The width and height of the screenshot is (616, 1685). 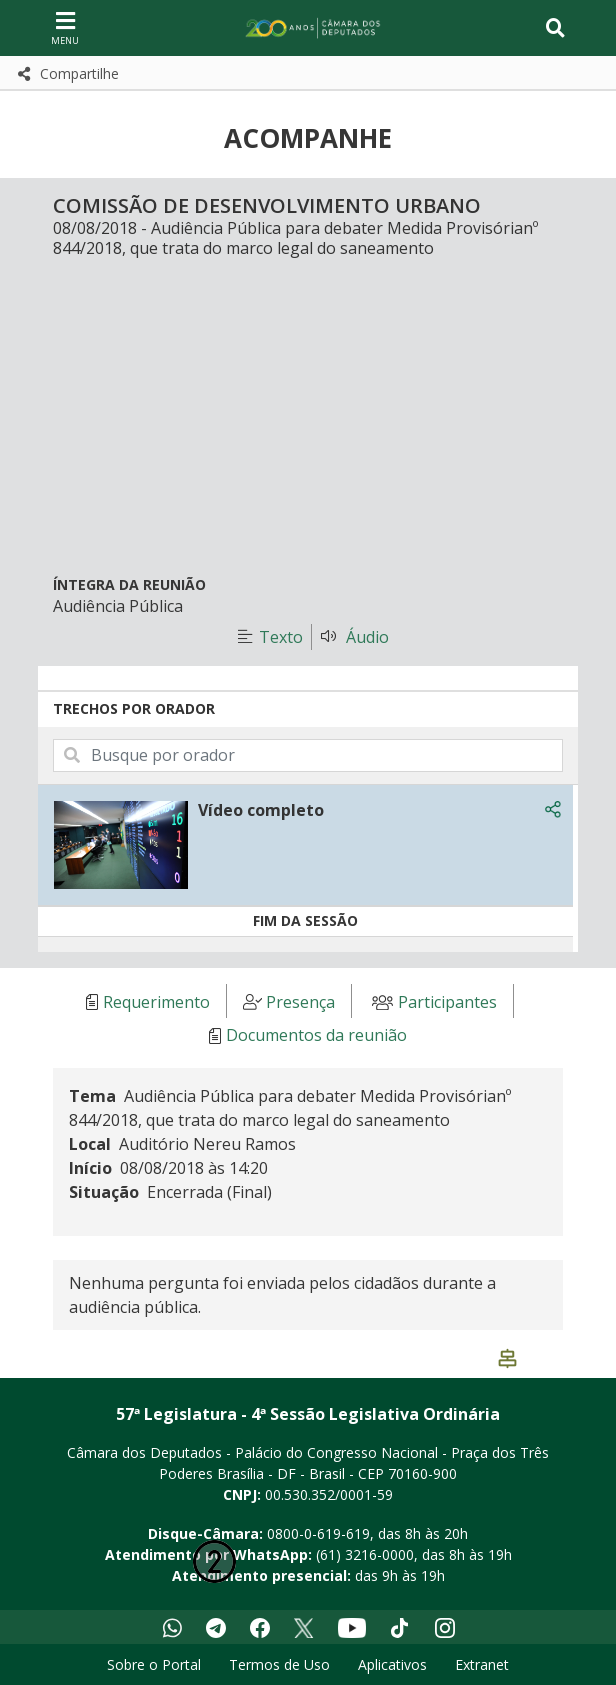 What do you see at coordinates (214, 1561) in the screenshot?
I see `indicates step two in a multi-step process` at bounding box center [214, 1561].